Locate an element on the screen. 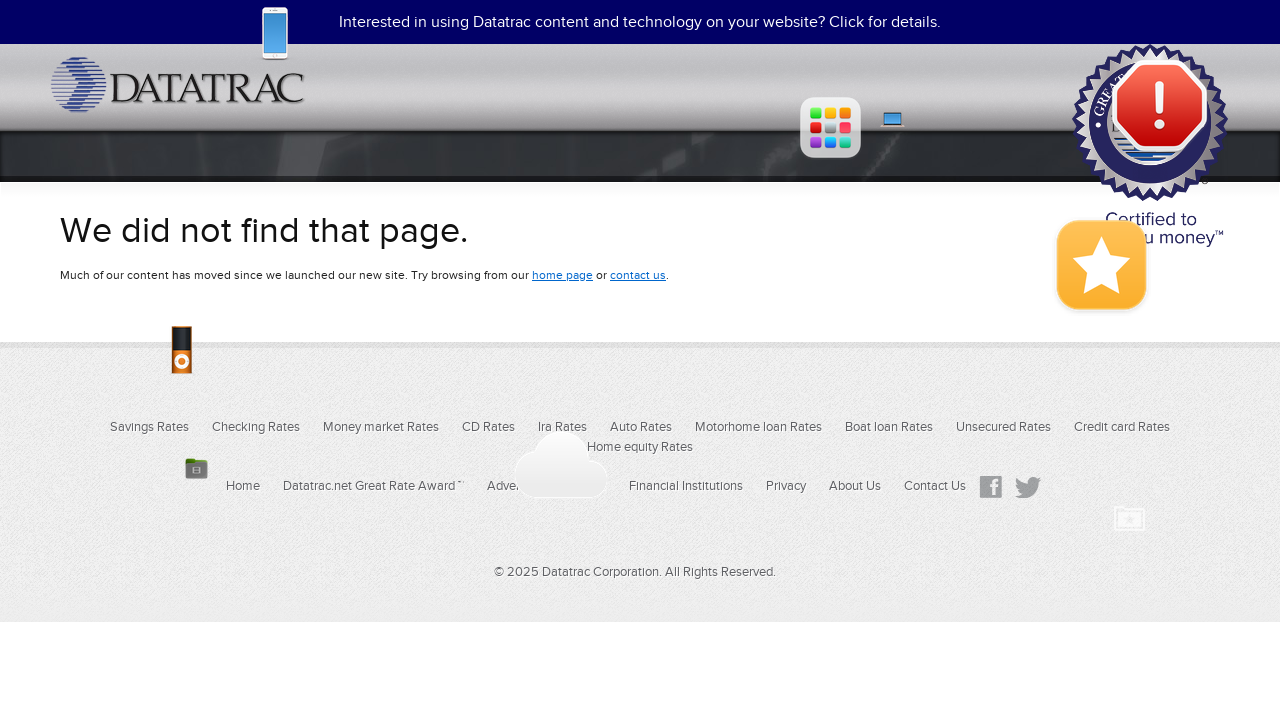  open your videos folder is located at coordinates (196, 468).